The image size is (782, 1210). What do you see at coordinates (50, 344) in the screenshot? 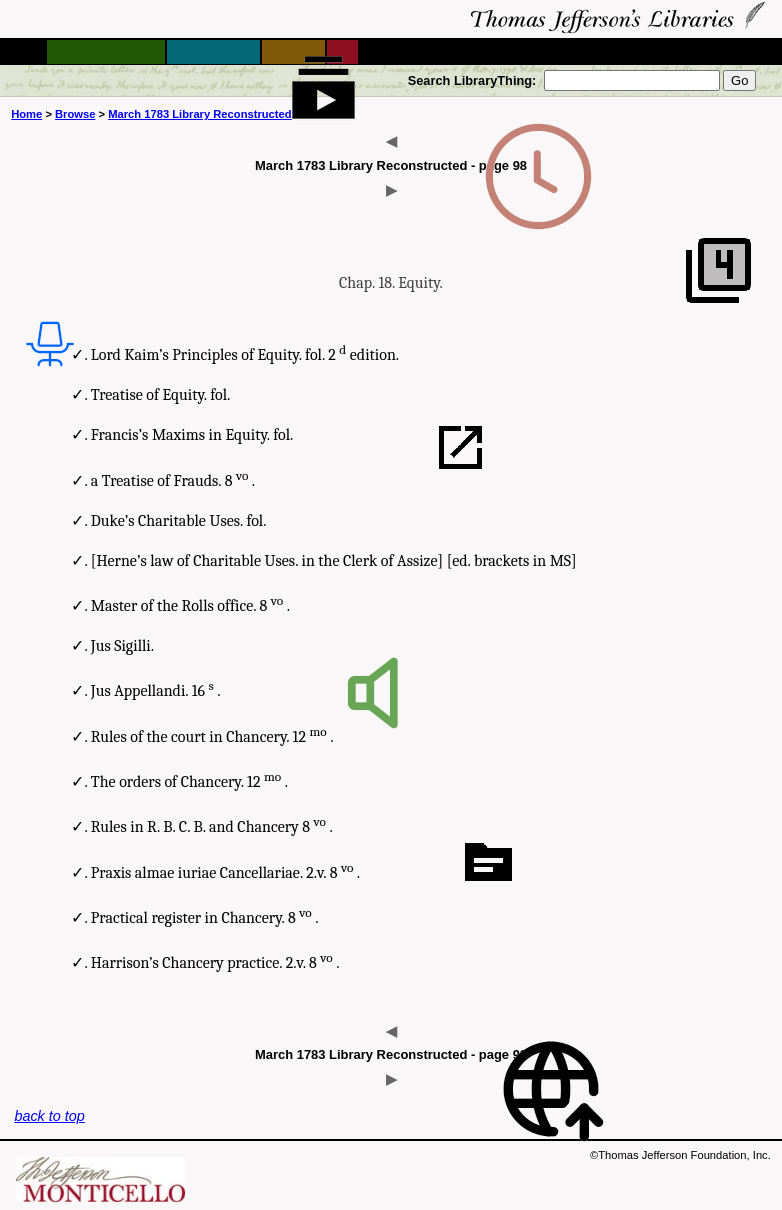
I see `access workspace or office settings` at bounding box center [50, 344].